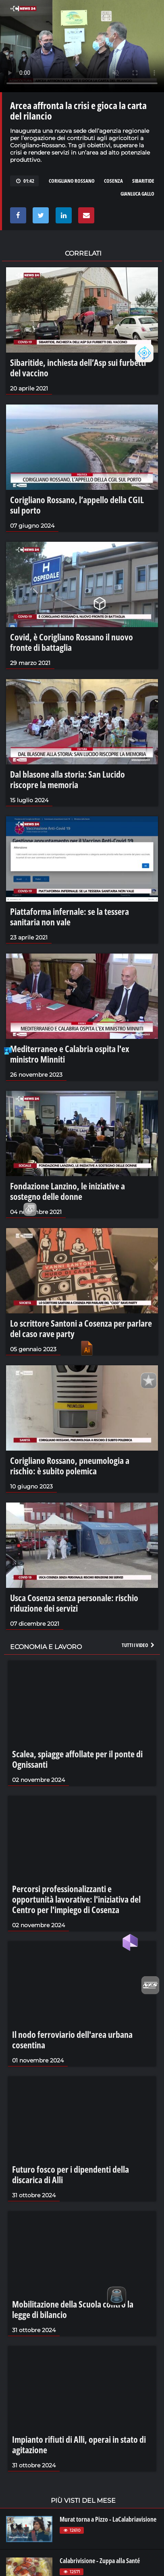  I want to click on launch need for speed underground 2 game, so click(150, 1985).